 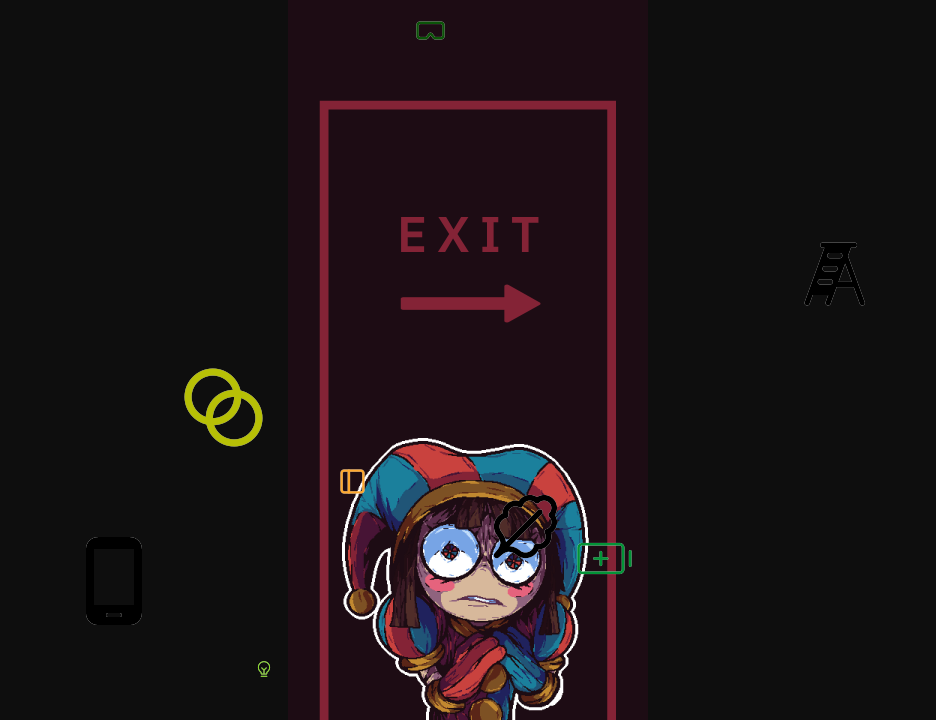 What do you see at coordinates (430, 30) in the screenshot?
I see `access virtual reality or VR mode` at bounding box center [430, 30].